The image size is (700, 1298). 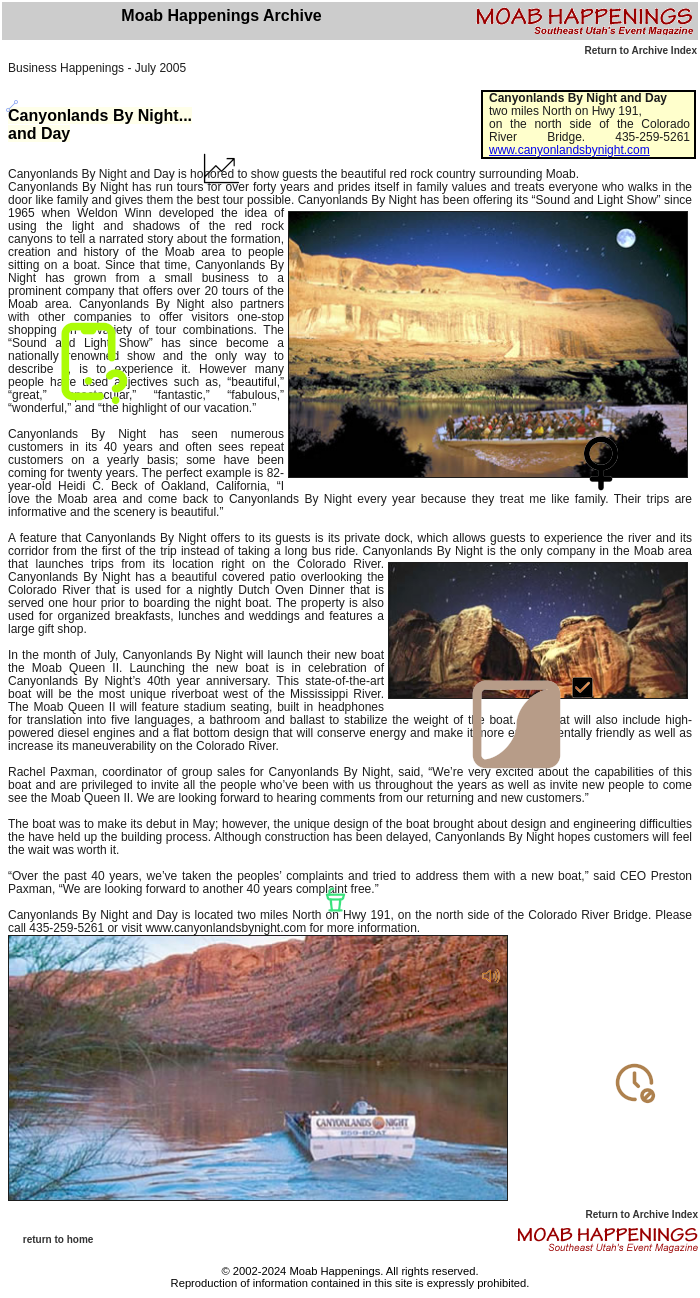 What do you see at coordinates (88, 361) in the screenshot?
I see `get help with mobile device settings` at bounding box center [88, 361].